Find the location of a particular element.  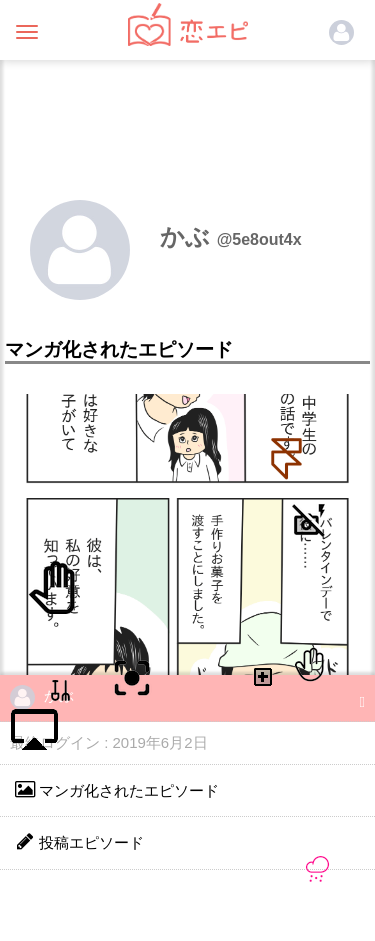

stop or pause an action is located at coordinates (52, 587).